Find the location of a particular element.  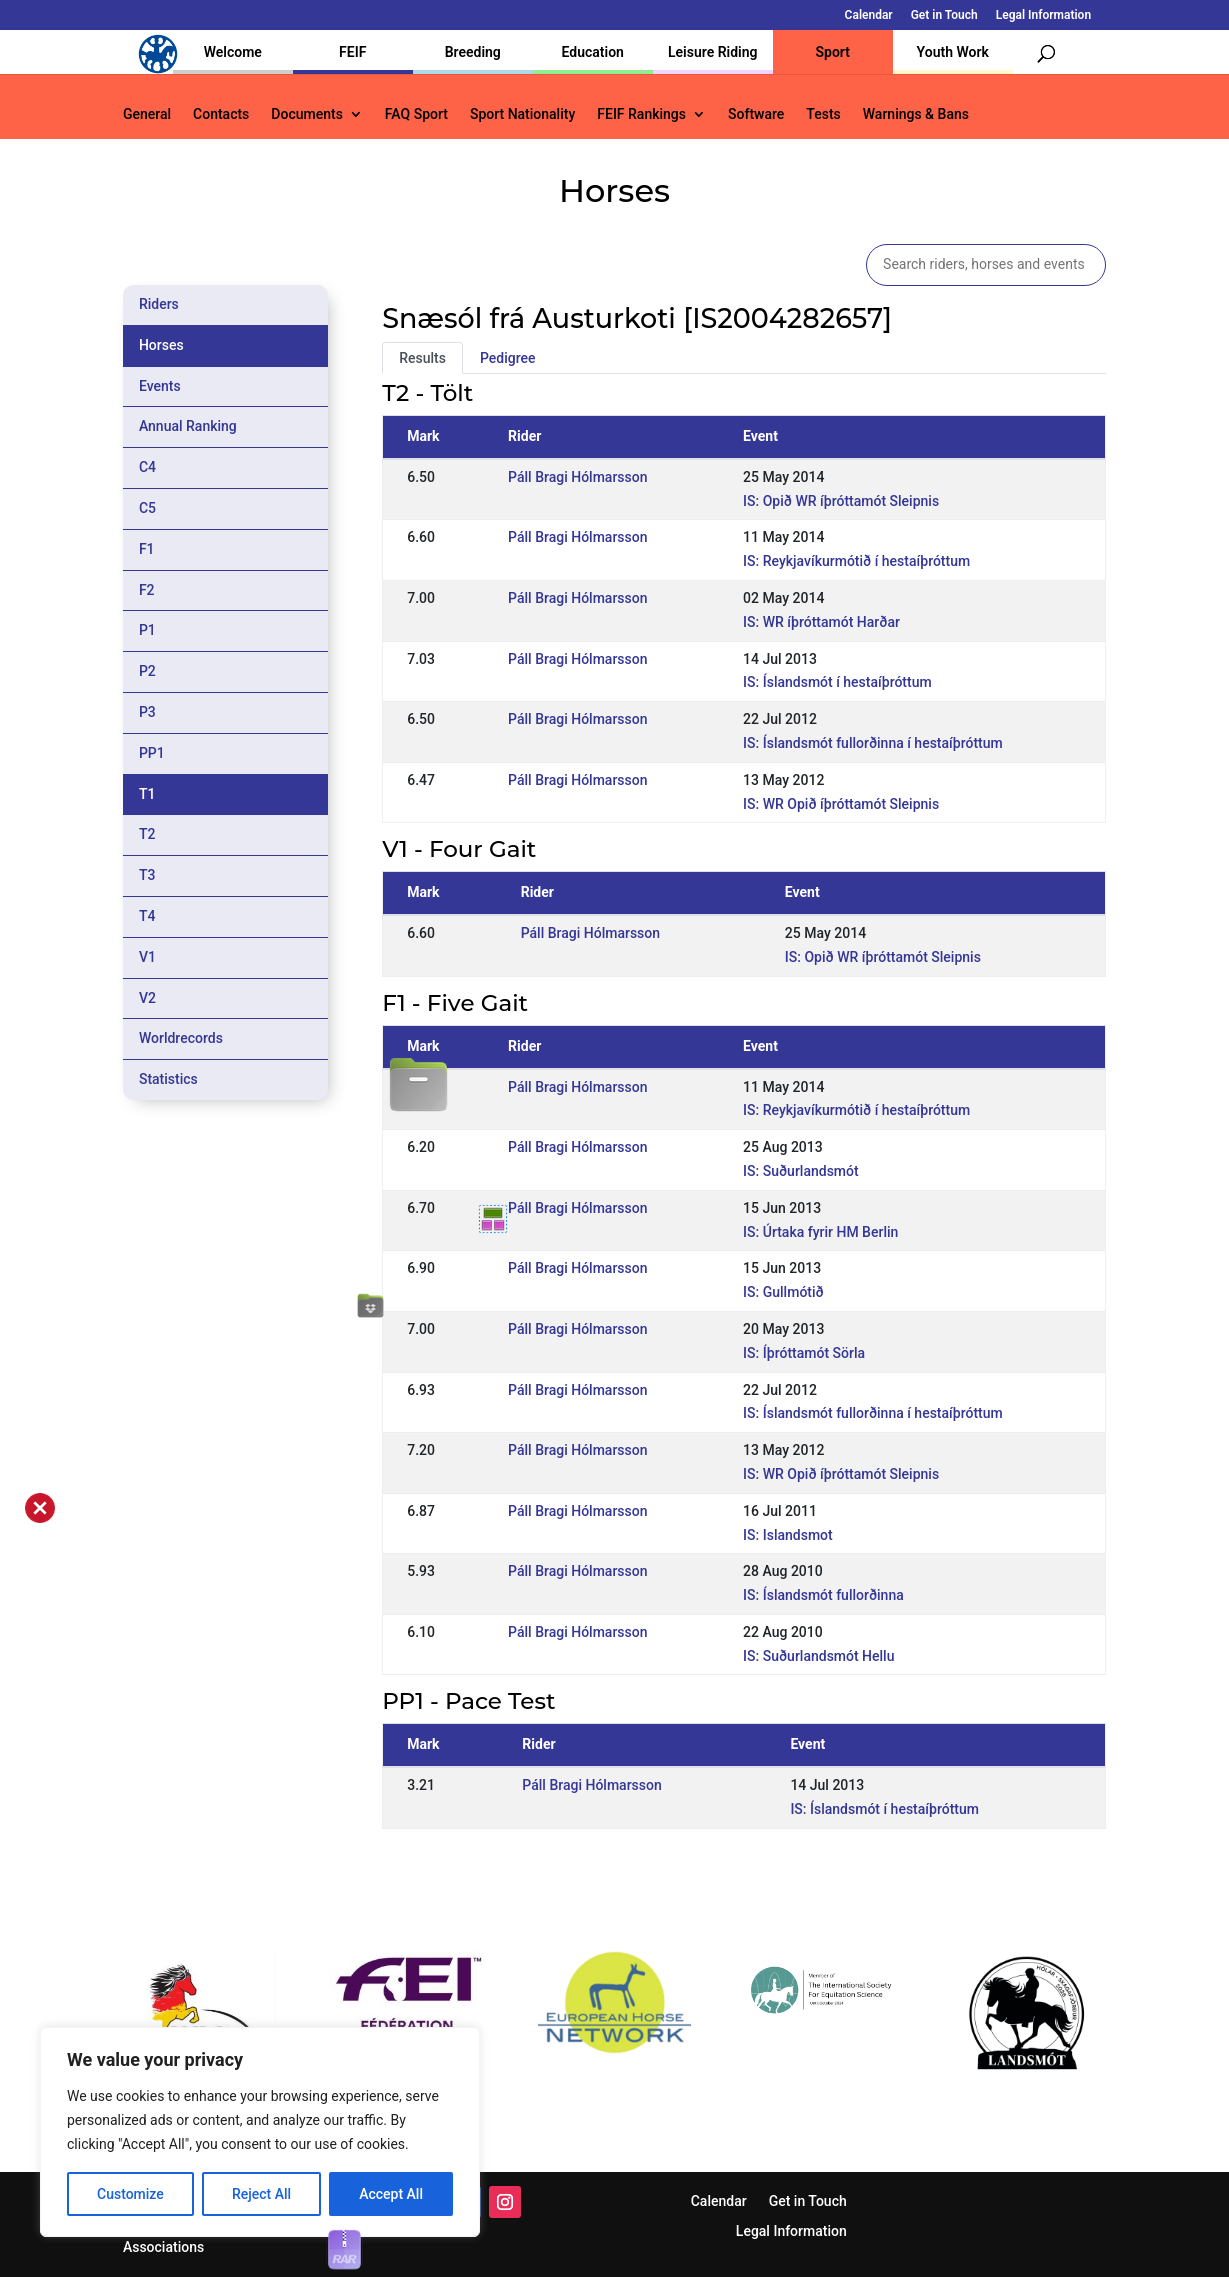

select all items in the current view is located at coordinates (493, 1219).